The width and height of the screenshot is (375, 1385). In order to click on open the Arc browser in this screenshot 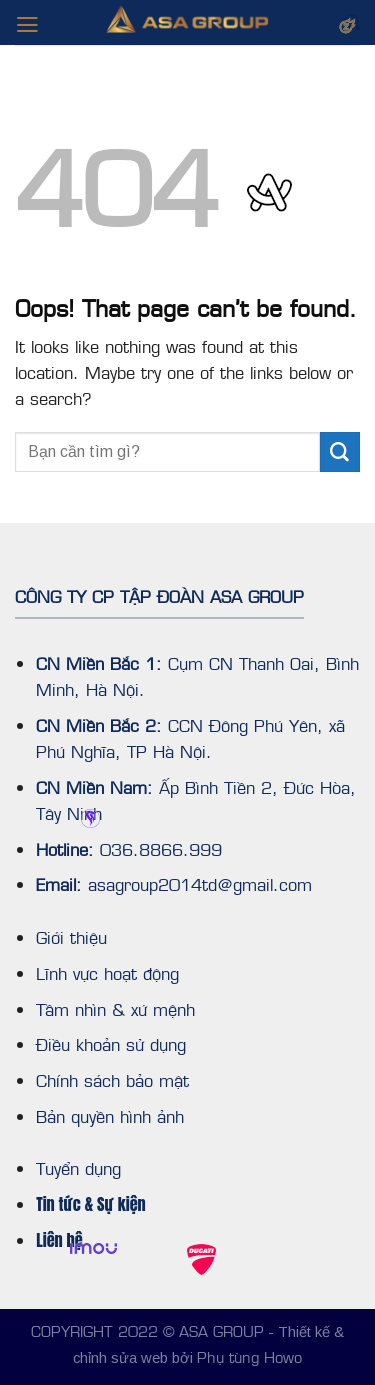, I will do `click(269, 192)`.